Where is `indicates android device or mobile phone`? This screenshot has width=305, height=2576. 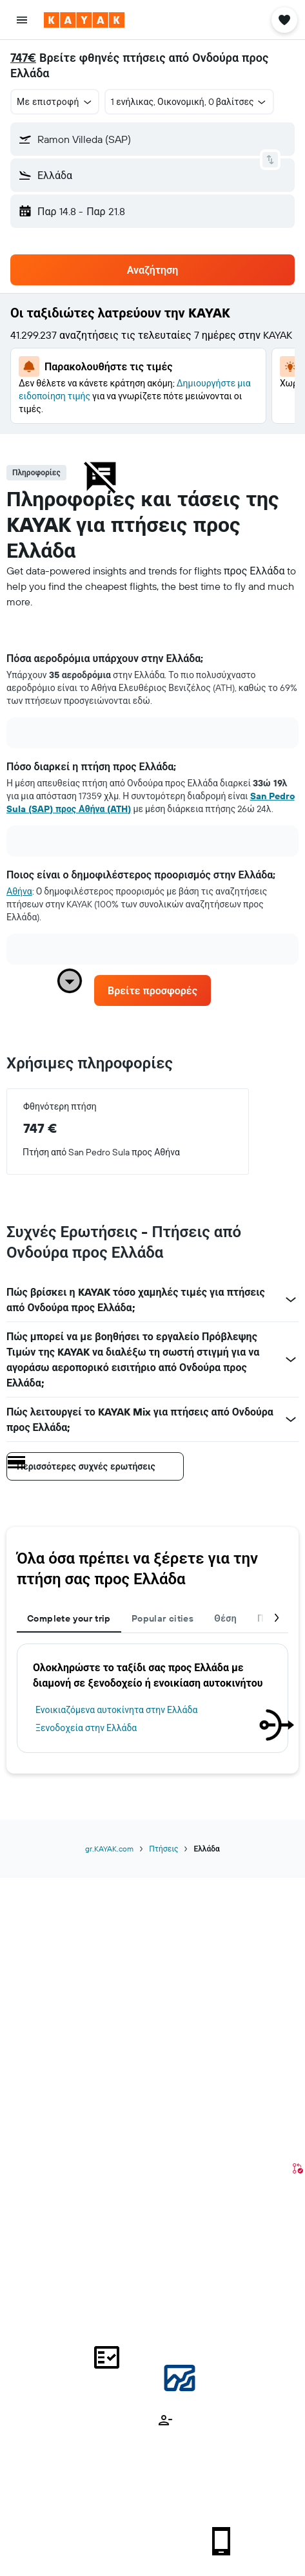
indicates android device or mobile phone is located at coordinates (221, 2541).